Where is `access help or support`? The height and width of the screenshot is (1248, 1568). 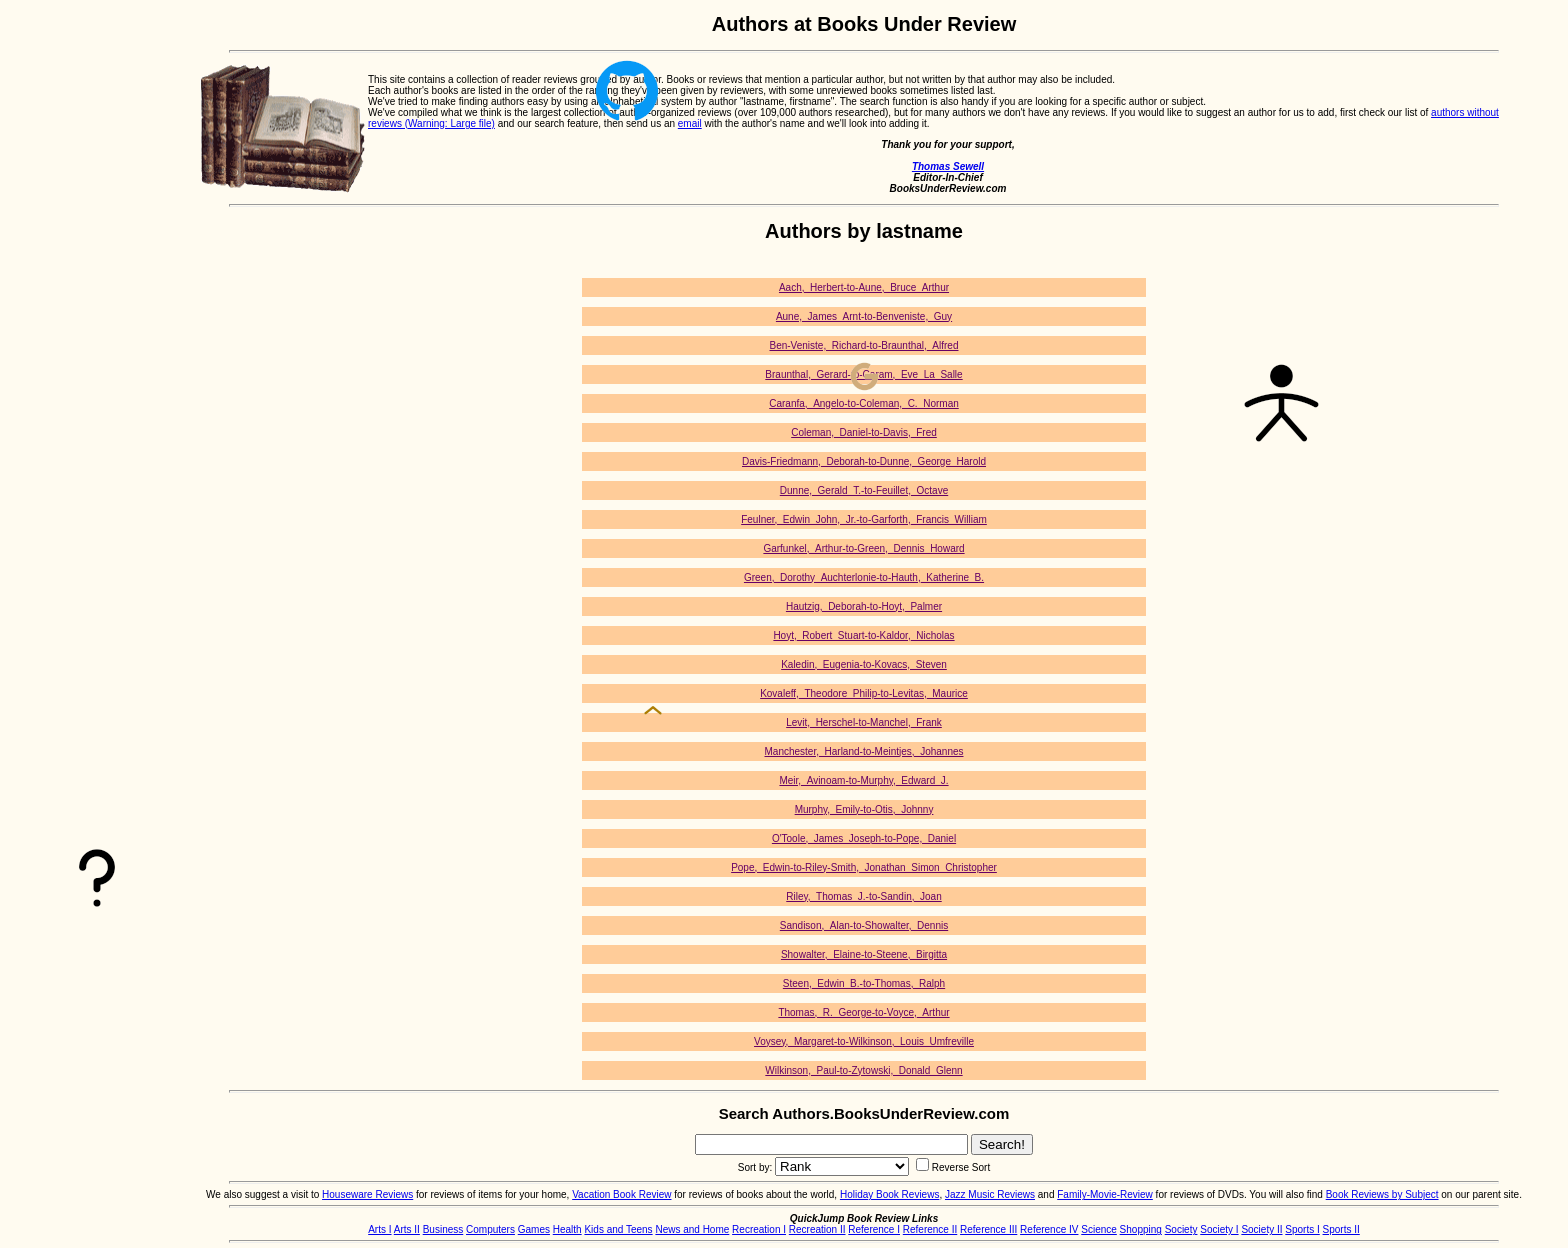 access help or support is located at coordinates (97, 878).